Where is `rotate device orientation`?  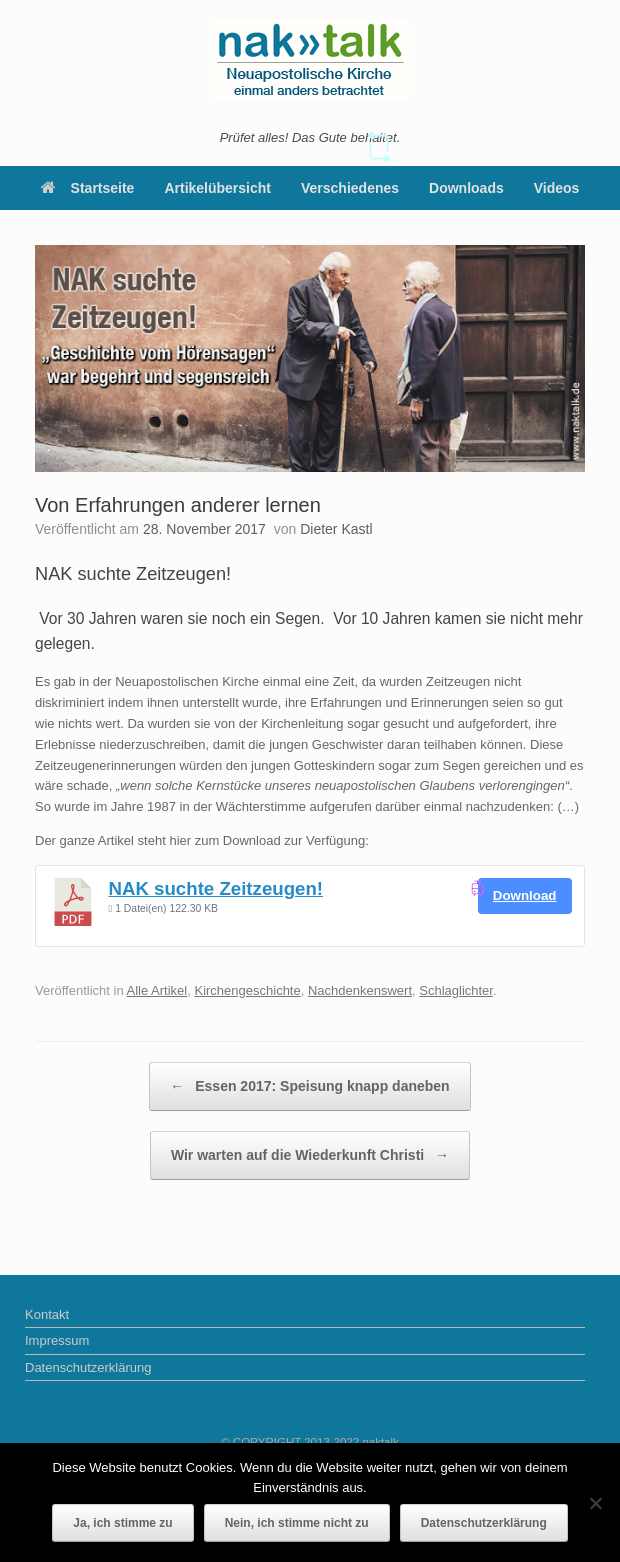
rotate device orientation is located at coordinates (379, 147).